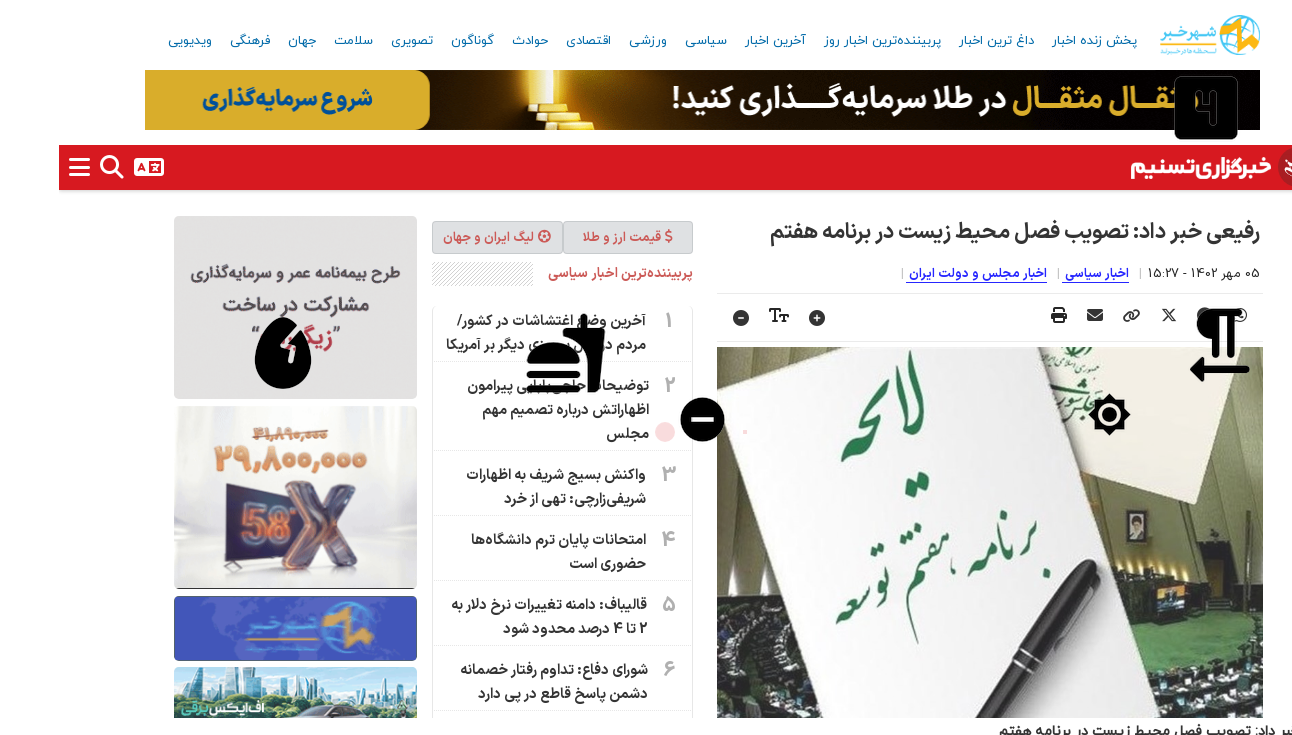 The image size is (1292, 735). I want to click on switch text direction to right-to-left, so click(1219, 346).